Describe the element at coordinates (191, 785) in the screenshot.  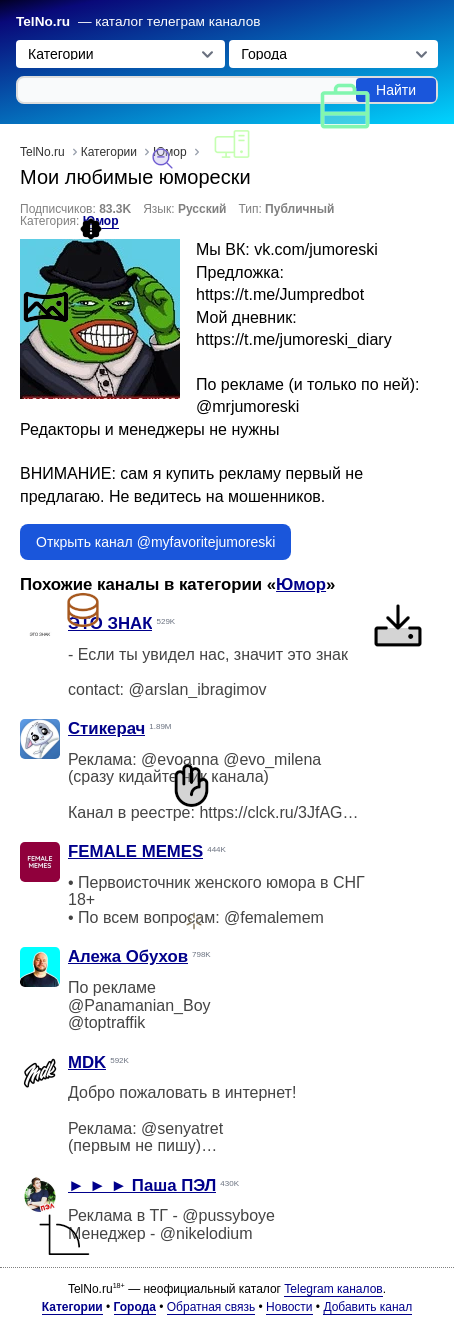
I see `stop or pause an action` at that location.